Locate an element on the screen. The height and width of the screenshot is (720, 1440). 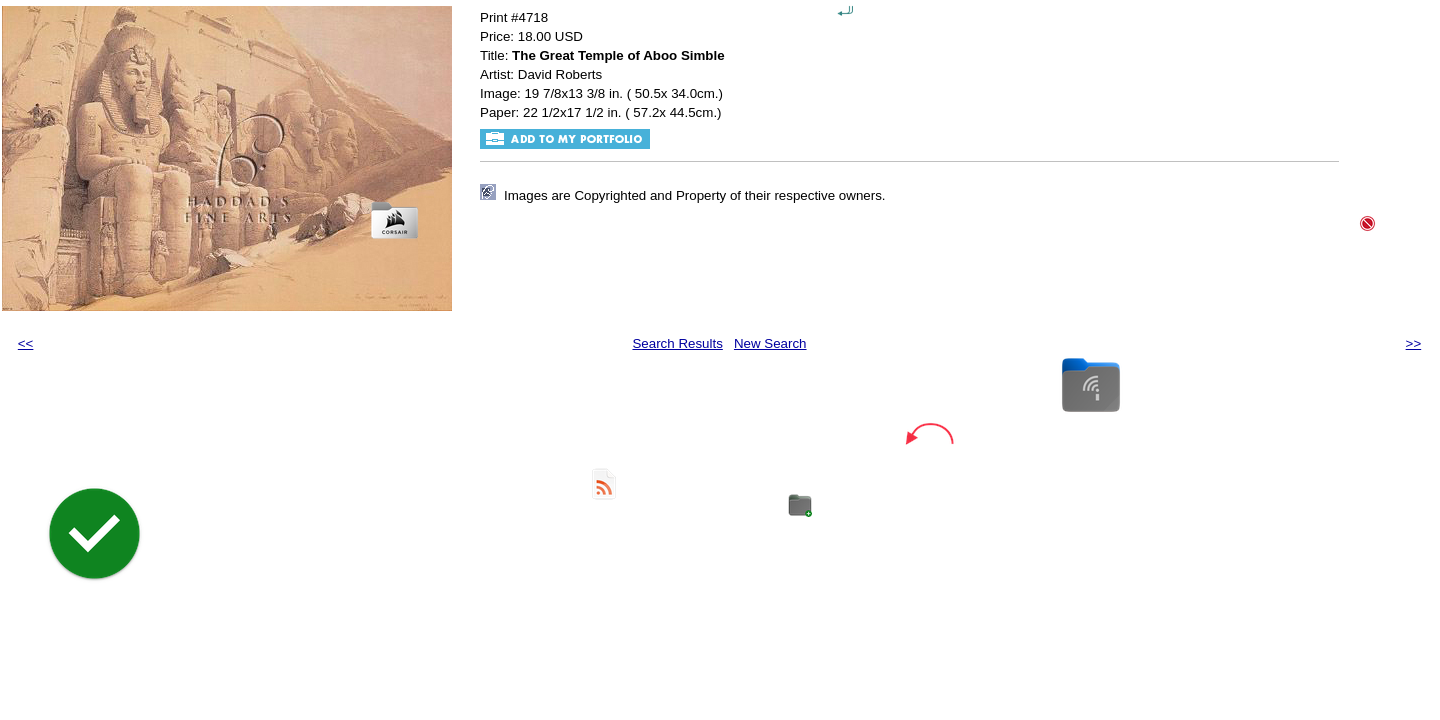
reply to all recipients of an email is located at coordinates (845, 10).